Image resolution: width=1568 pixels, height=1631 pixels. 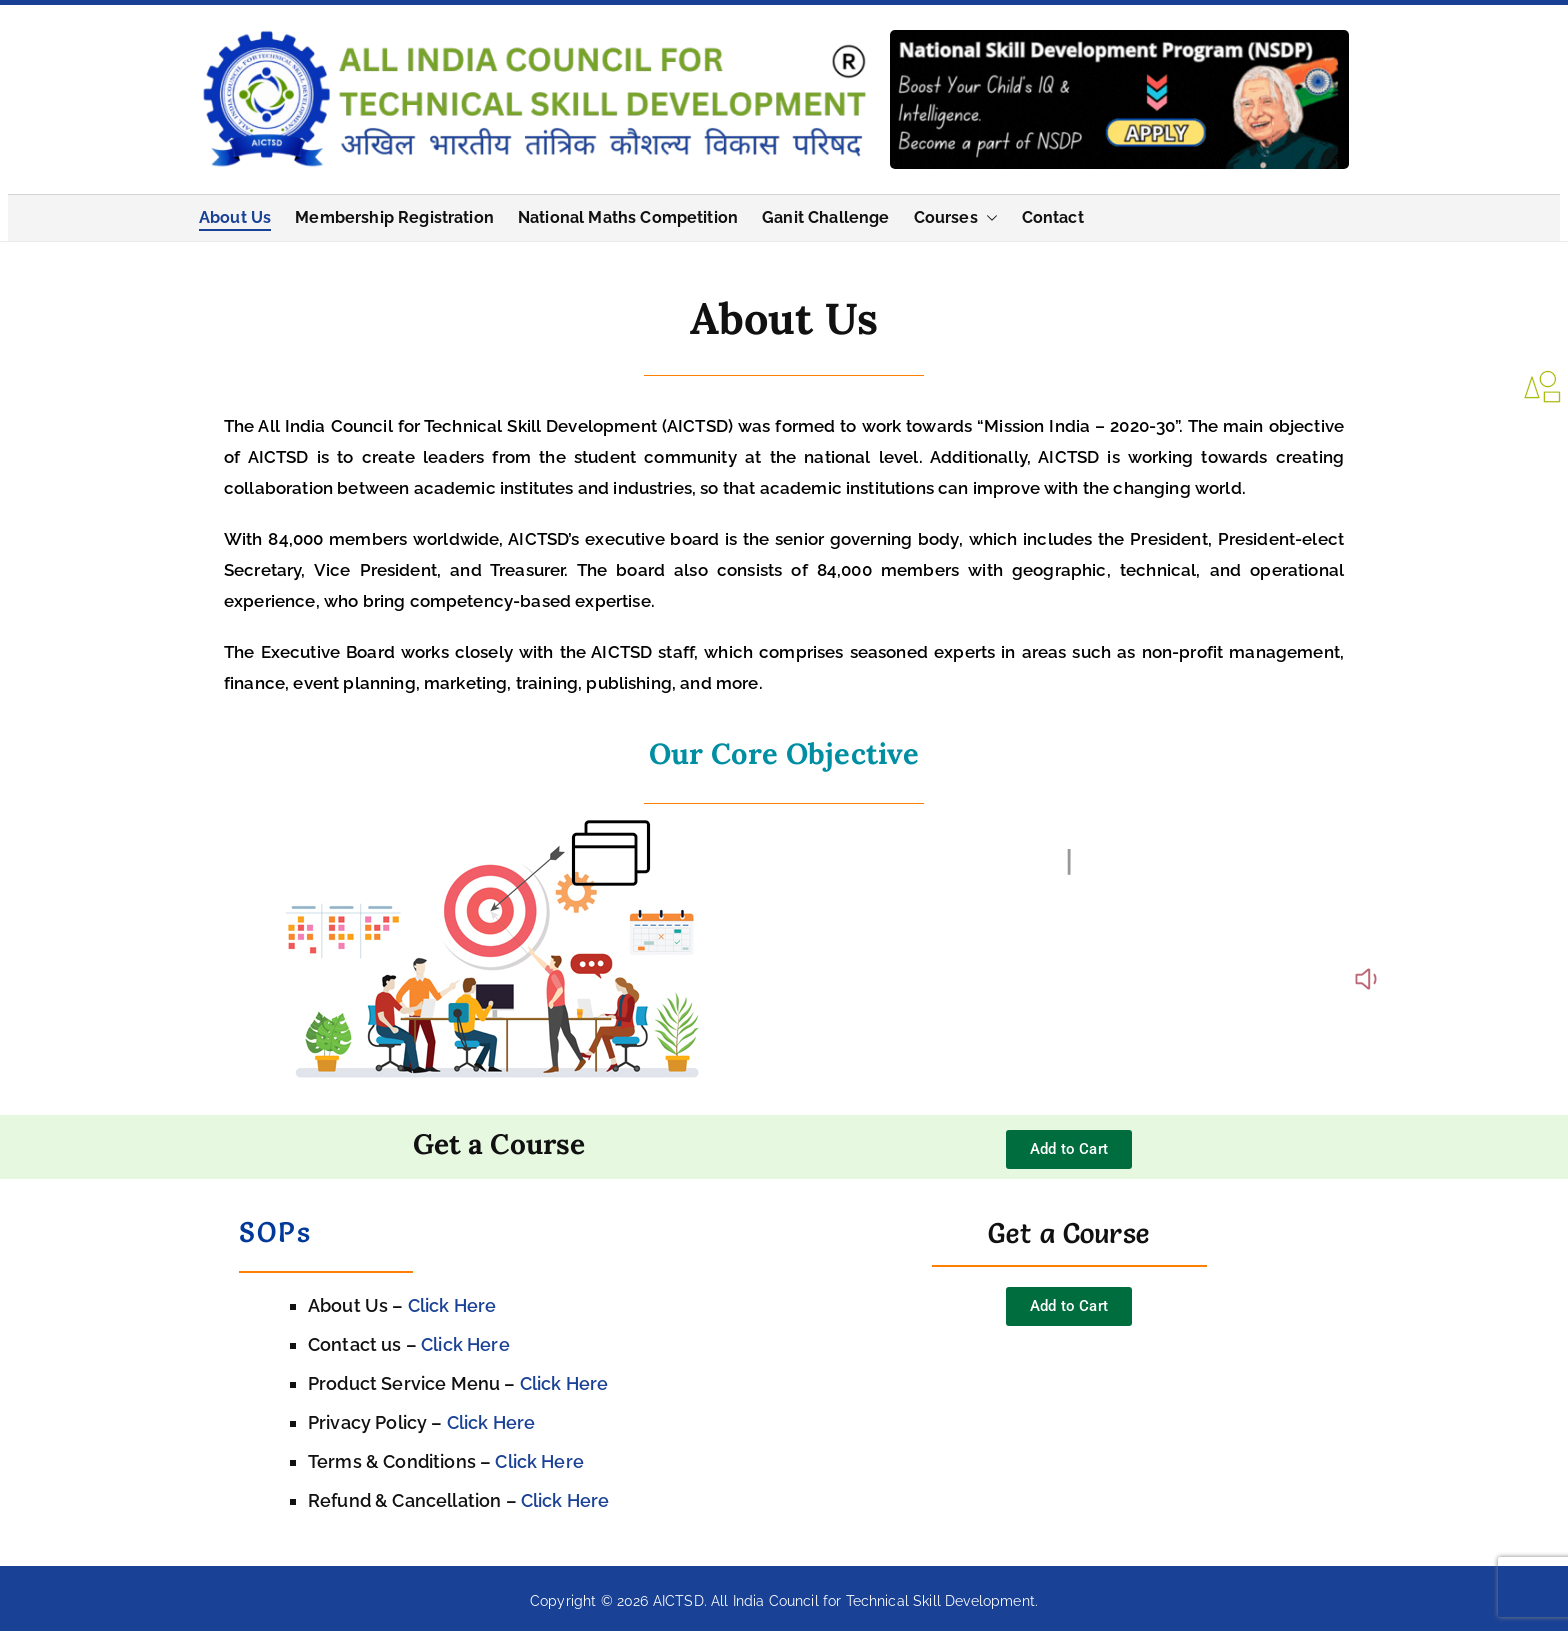 I want to click on view open browser windows, so click(x=611, y=853).